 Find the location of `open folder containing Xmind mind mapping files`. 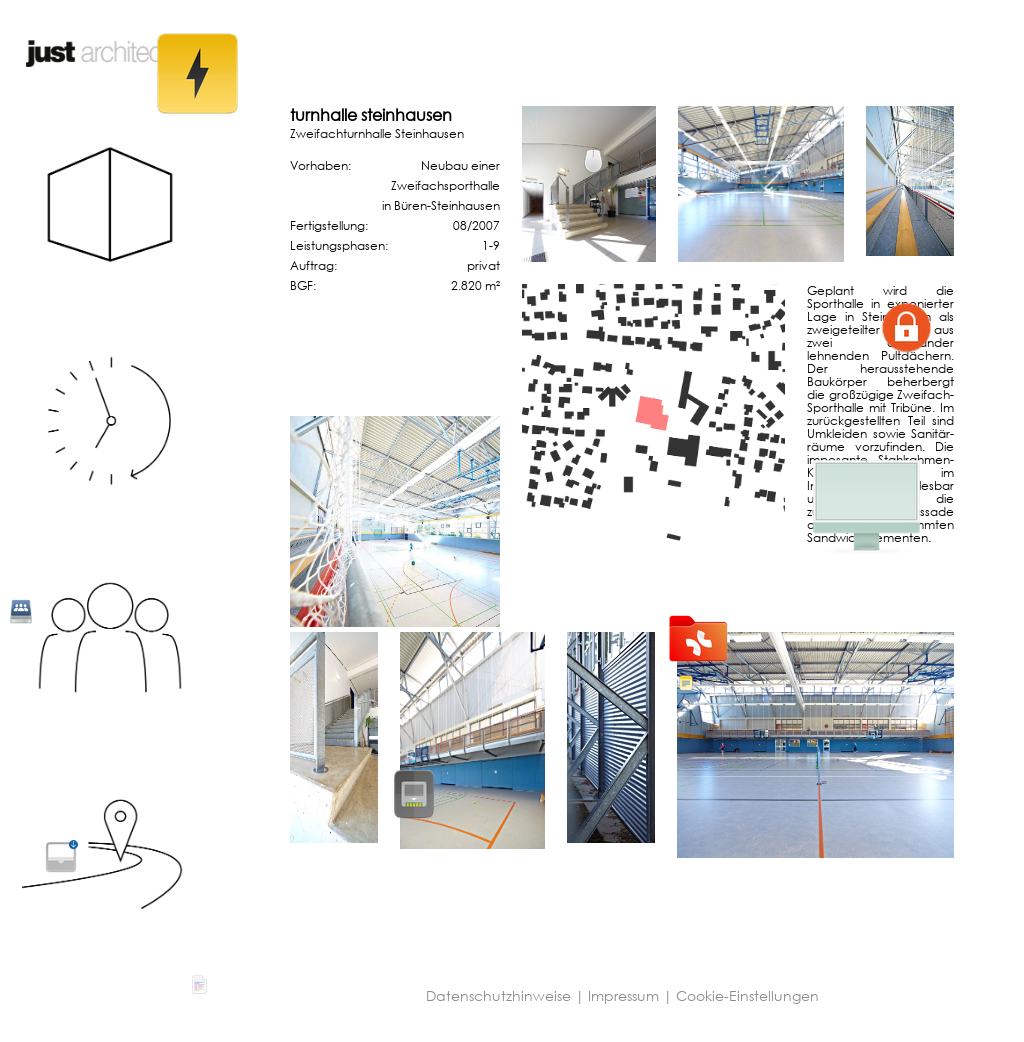

open folder containing Xmind mind mapping files is located at coordinates (698, 640).